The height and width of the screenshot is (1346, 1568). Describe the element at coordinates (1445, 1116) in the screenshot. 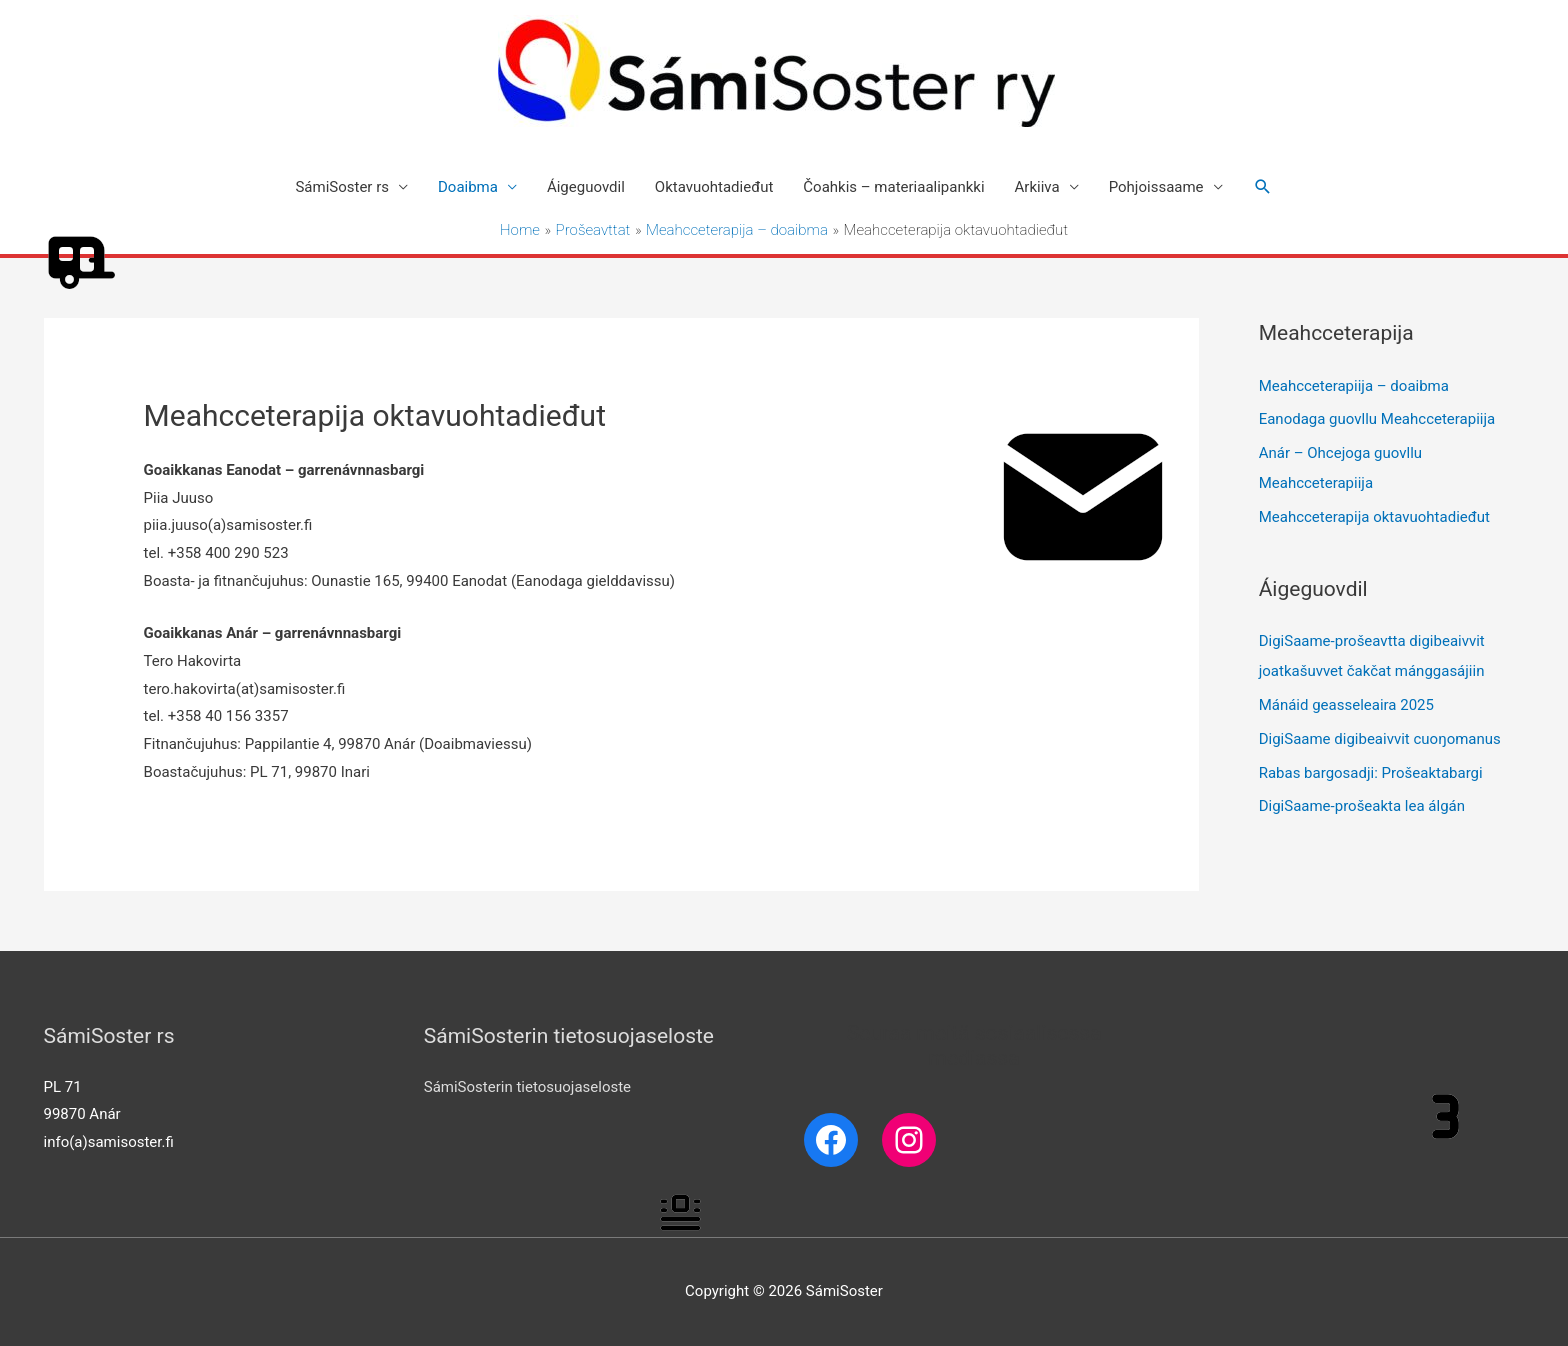

I see `indicates step 3 in a multi-step process` at that location.